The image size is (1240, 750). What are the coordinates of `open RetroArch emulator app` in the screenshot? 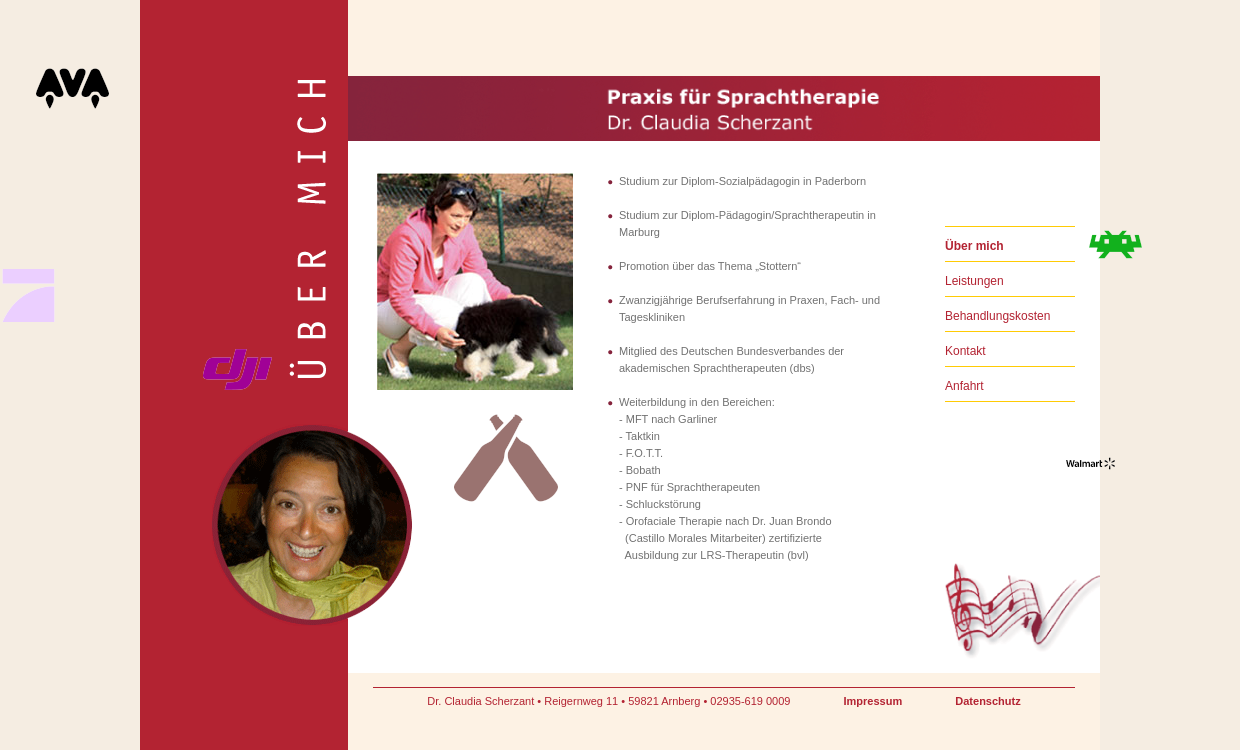 It's located at (1115, 244).